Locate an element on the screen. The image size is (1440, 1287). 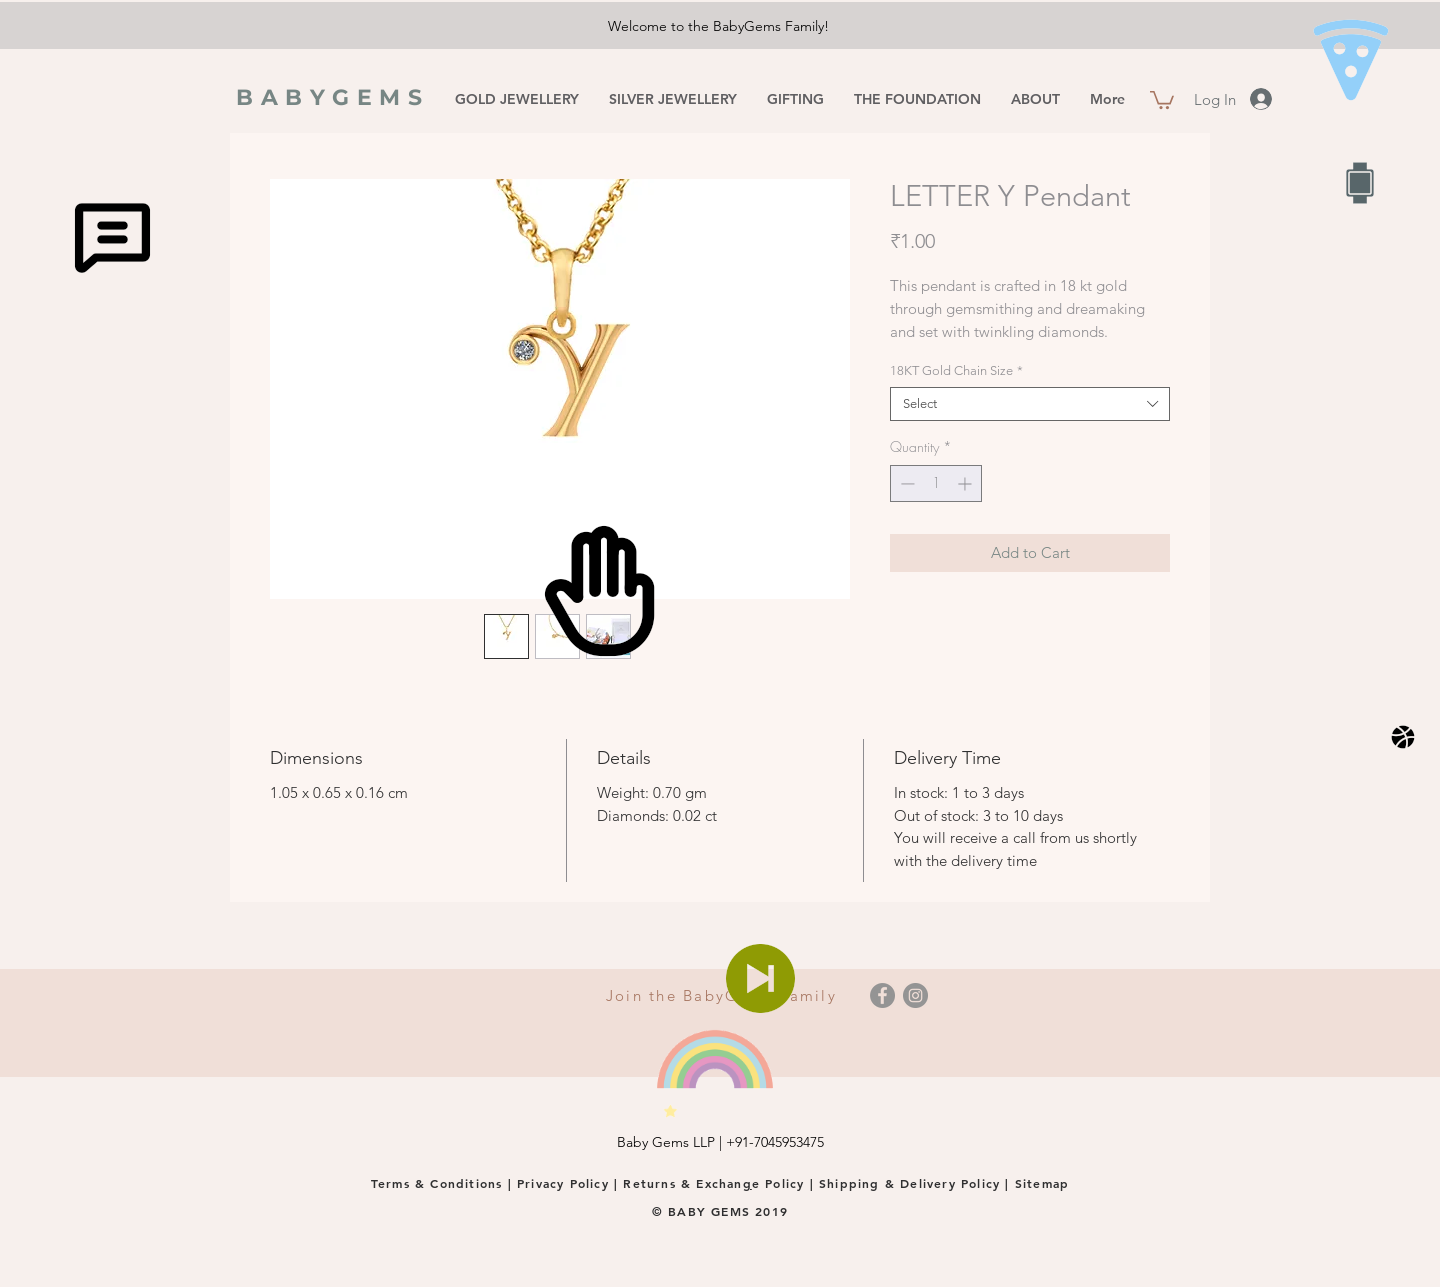
skip to the next track is located at coordinates (760, 978).